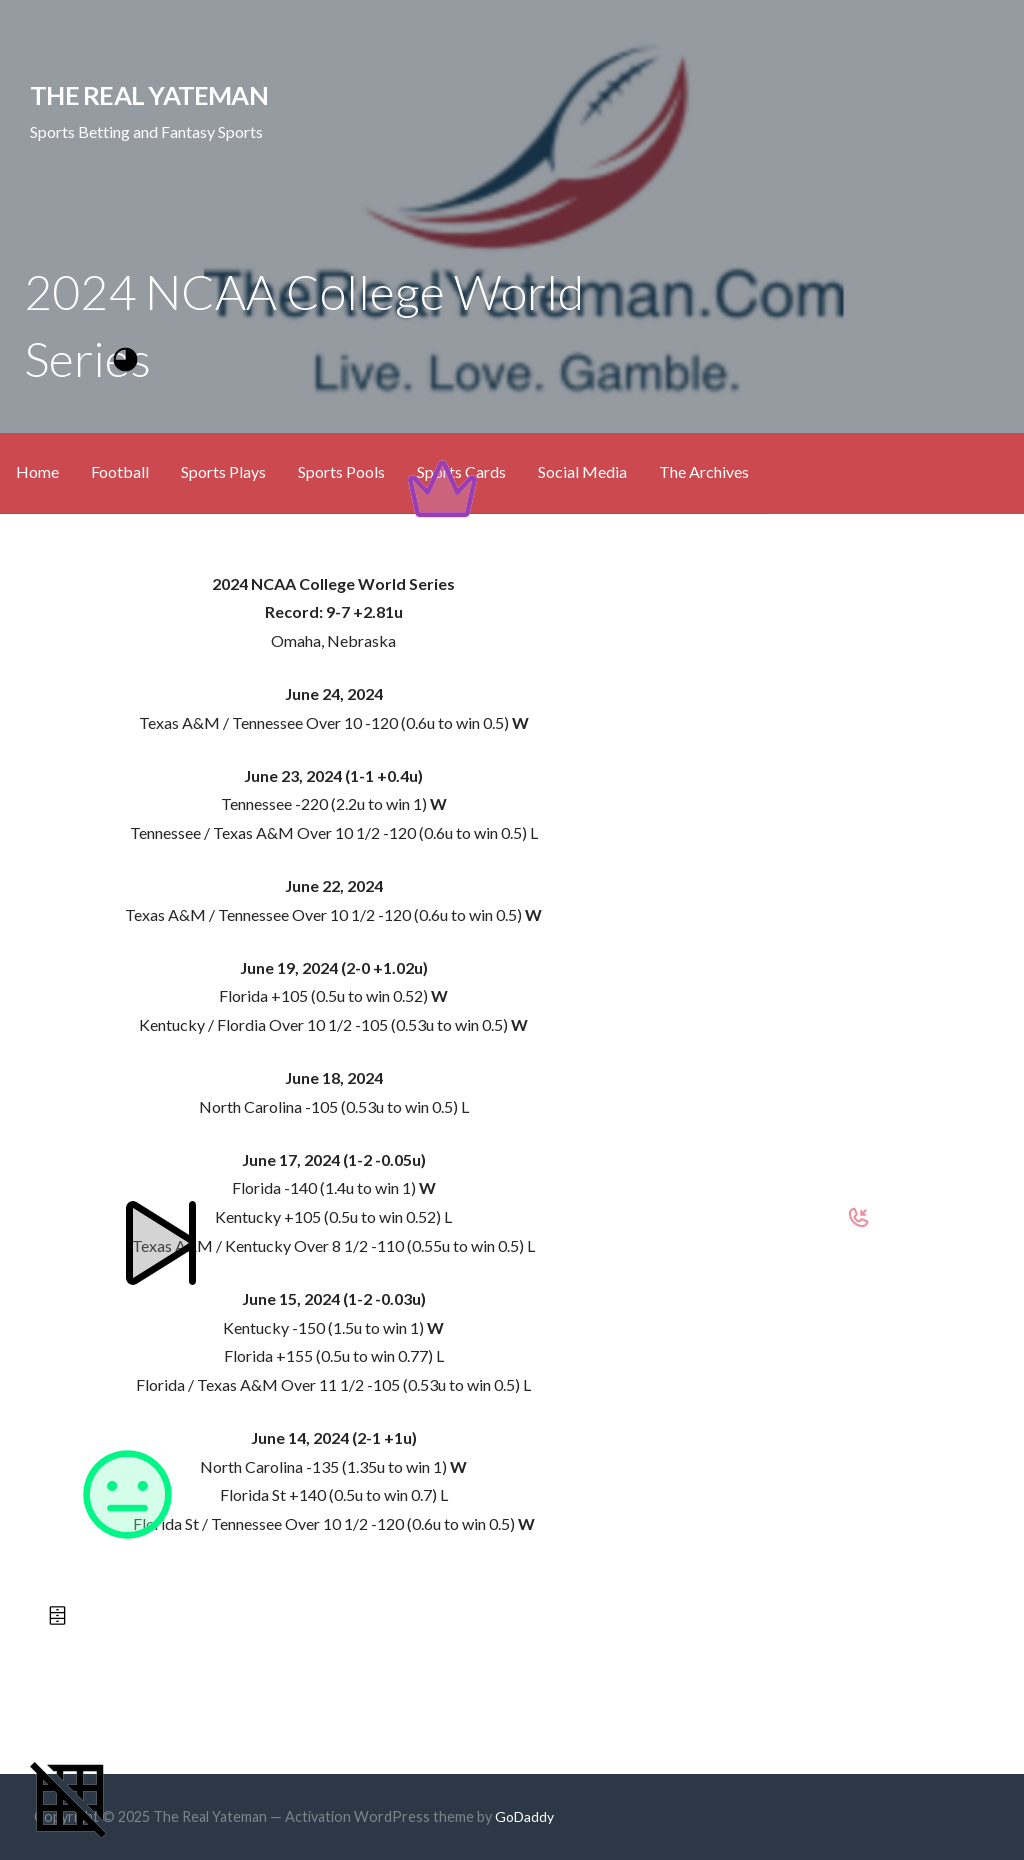  What do you see at coordinates (125, 359) in the screenshot?
I see `indicates 75% progress or completion` at bounding box center [125, 359].